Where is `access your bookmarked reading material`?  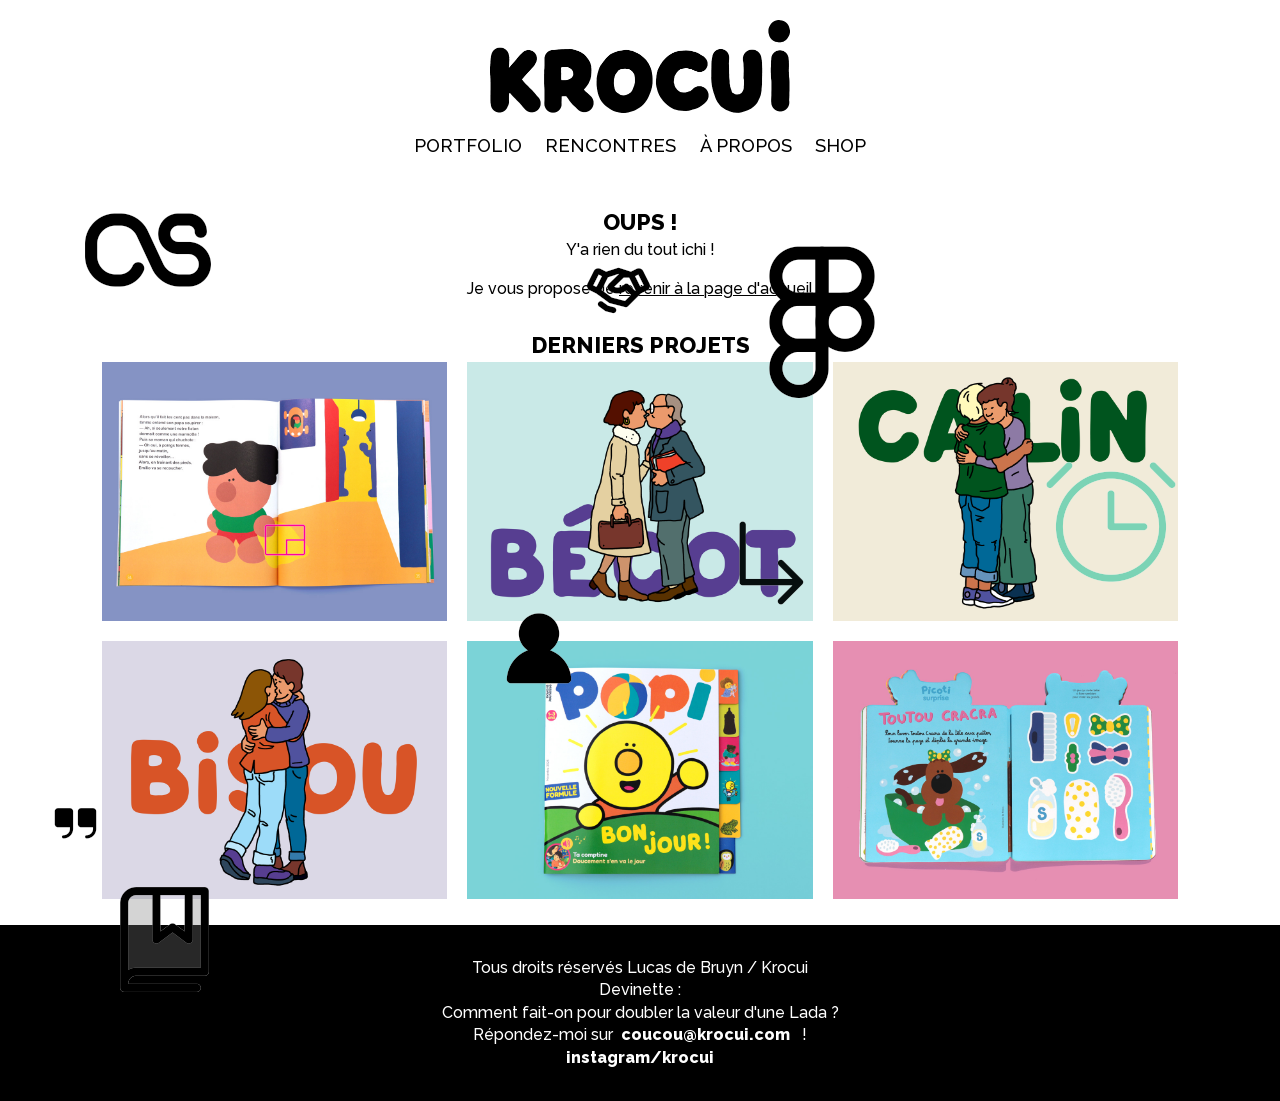 access your bookmarked reading material is located at coordinates (164, 939).